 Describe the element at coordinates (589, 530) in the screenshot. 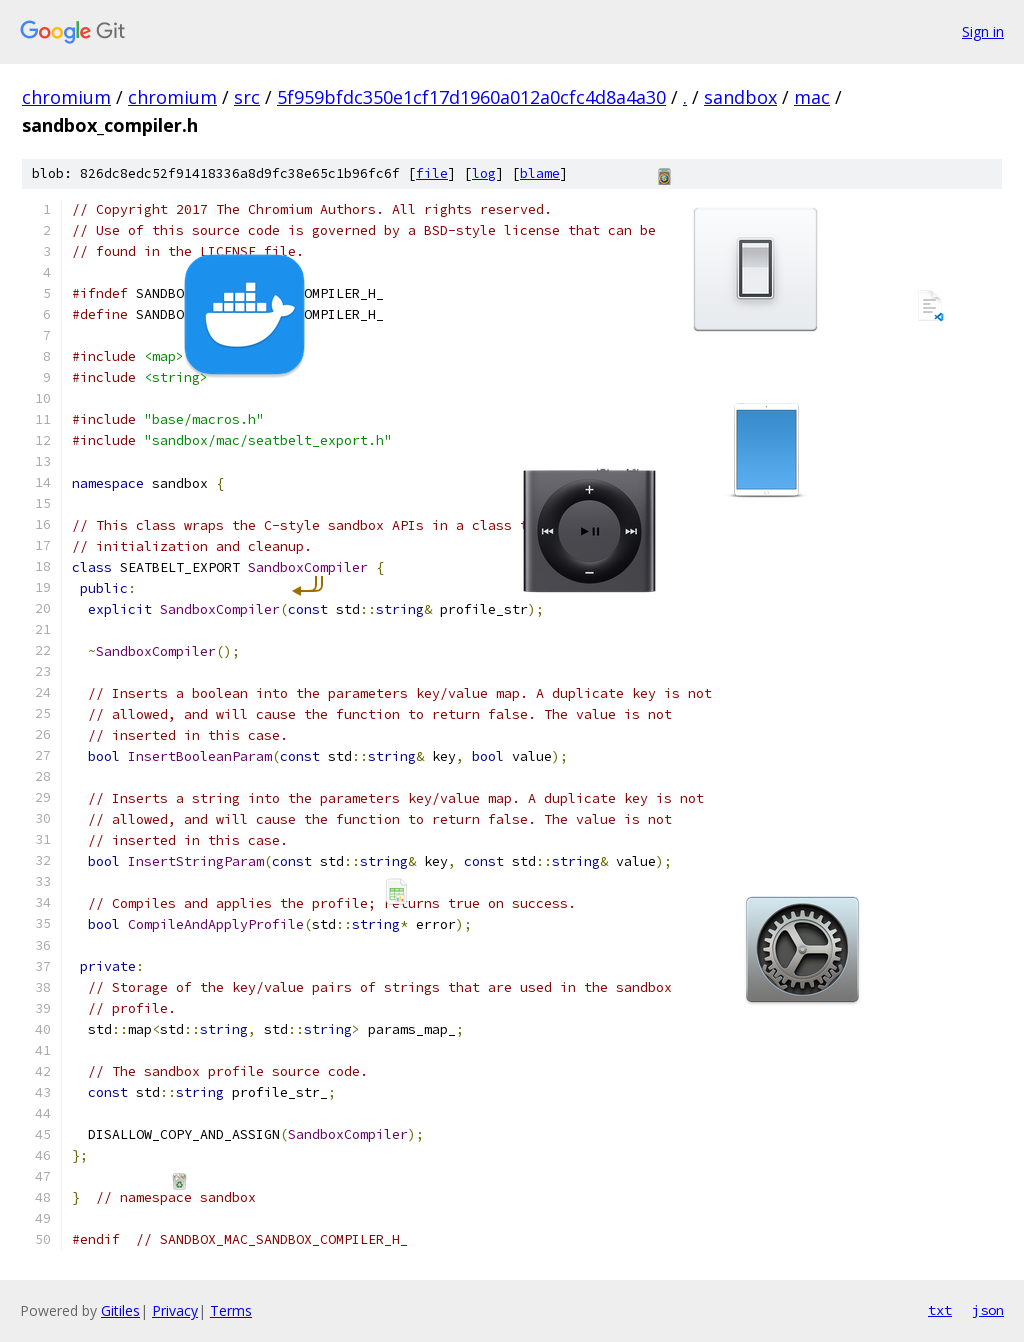

I see `manage your connected iPod shuffle device` at that location.